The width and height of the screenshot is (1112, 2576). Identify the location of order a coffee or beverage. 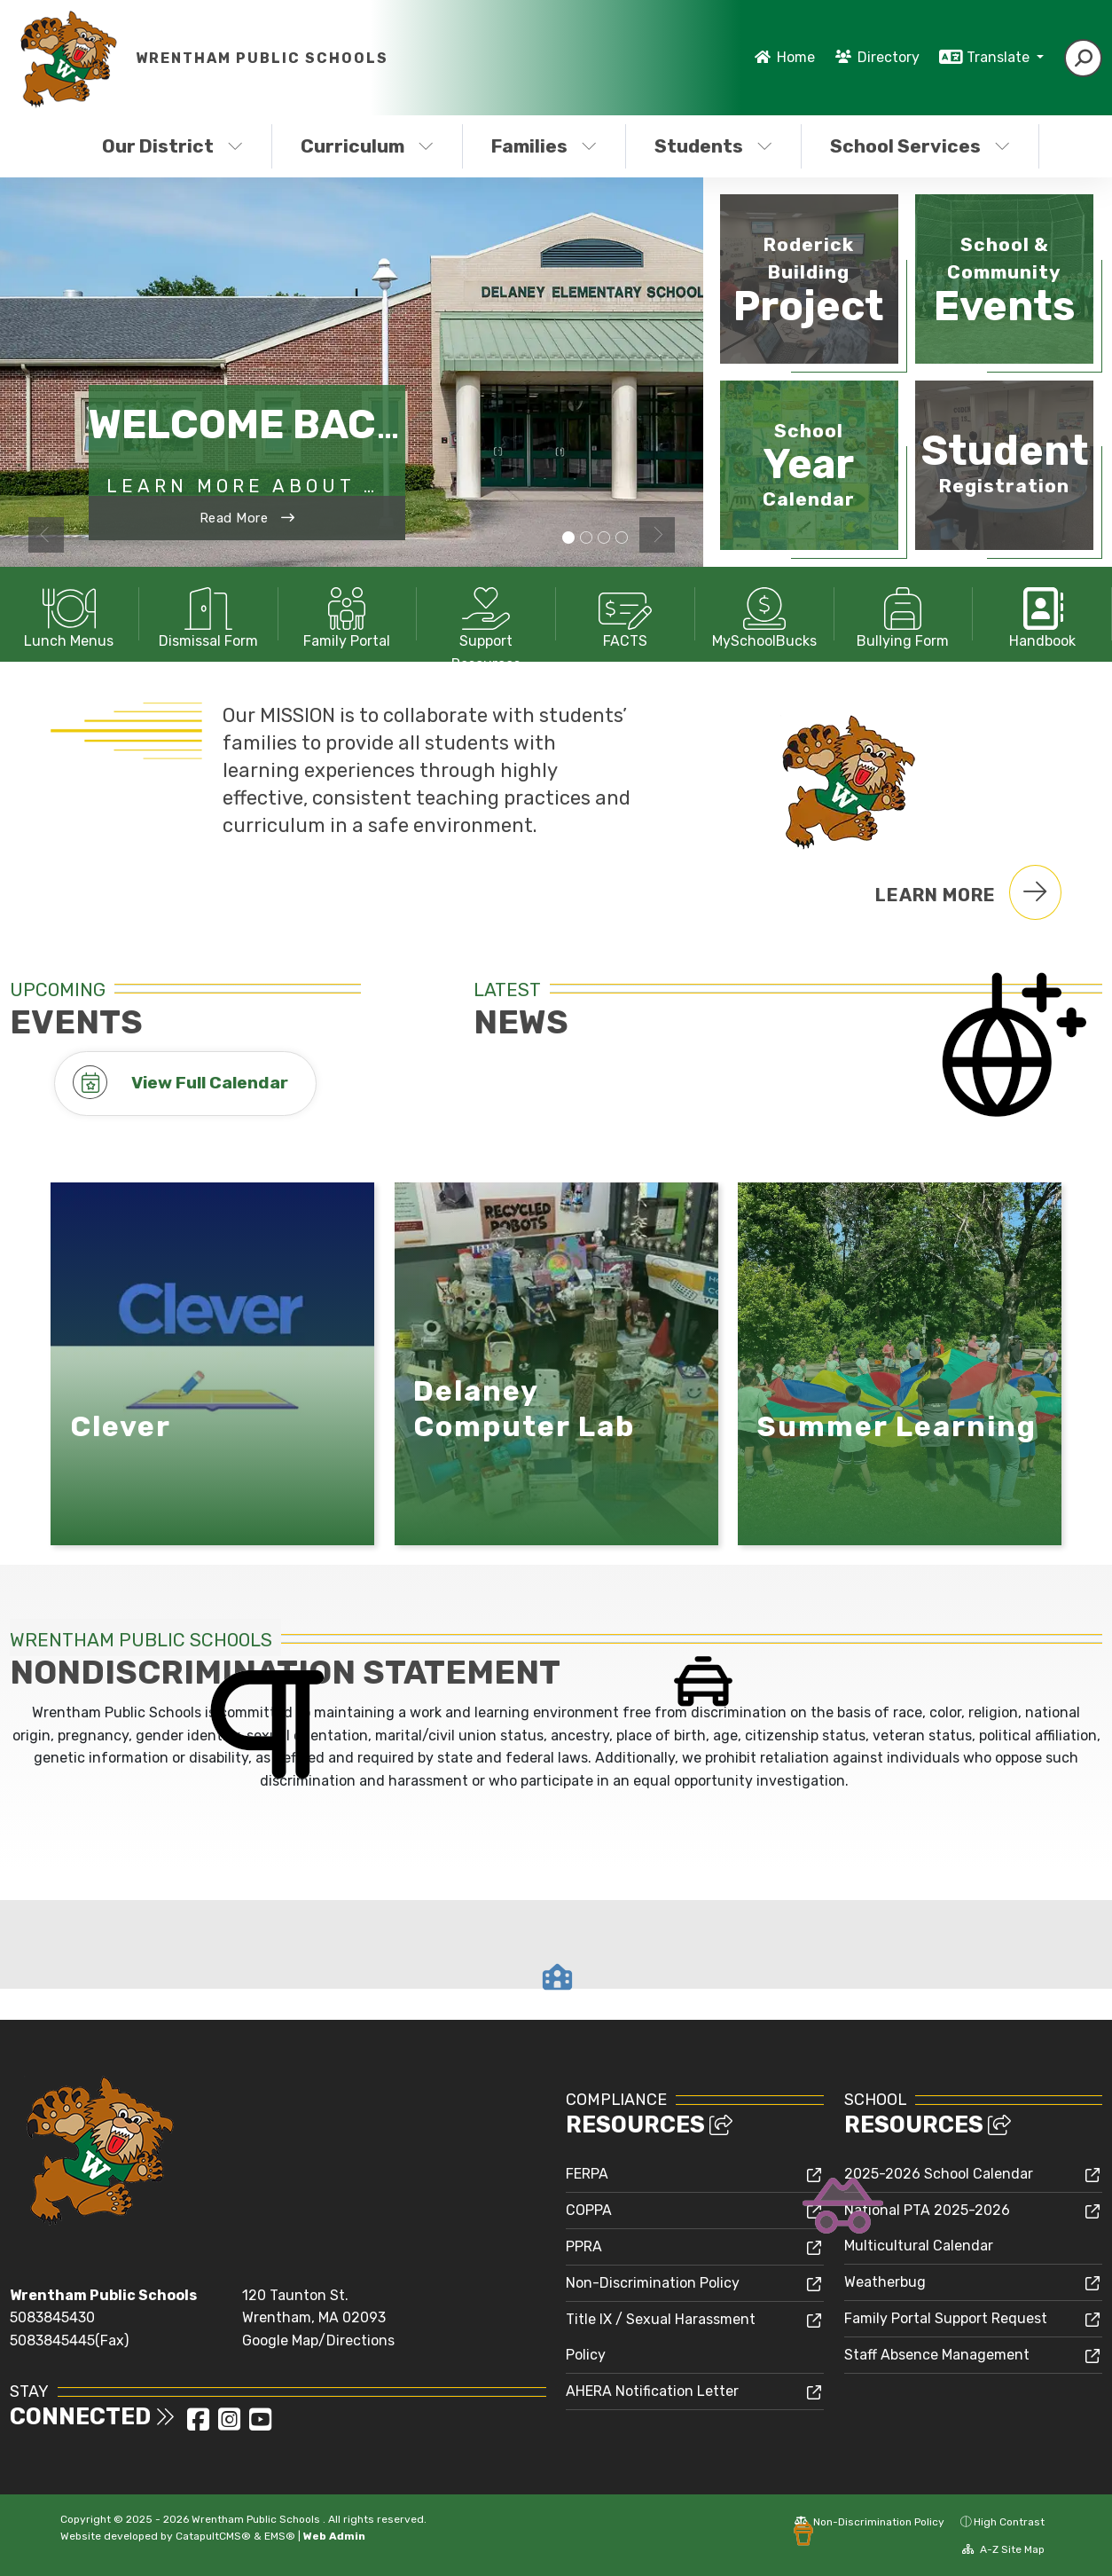
(803, 2533).